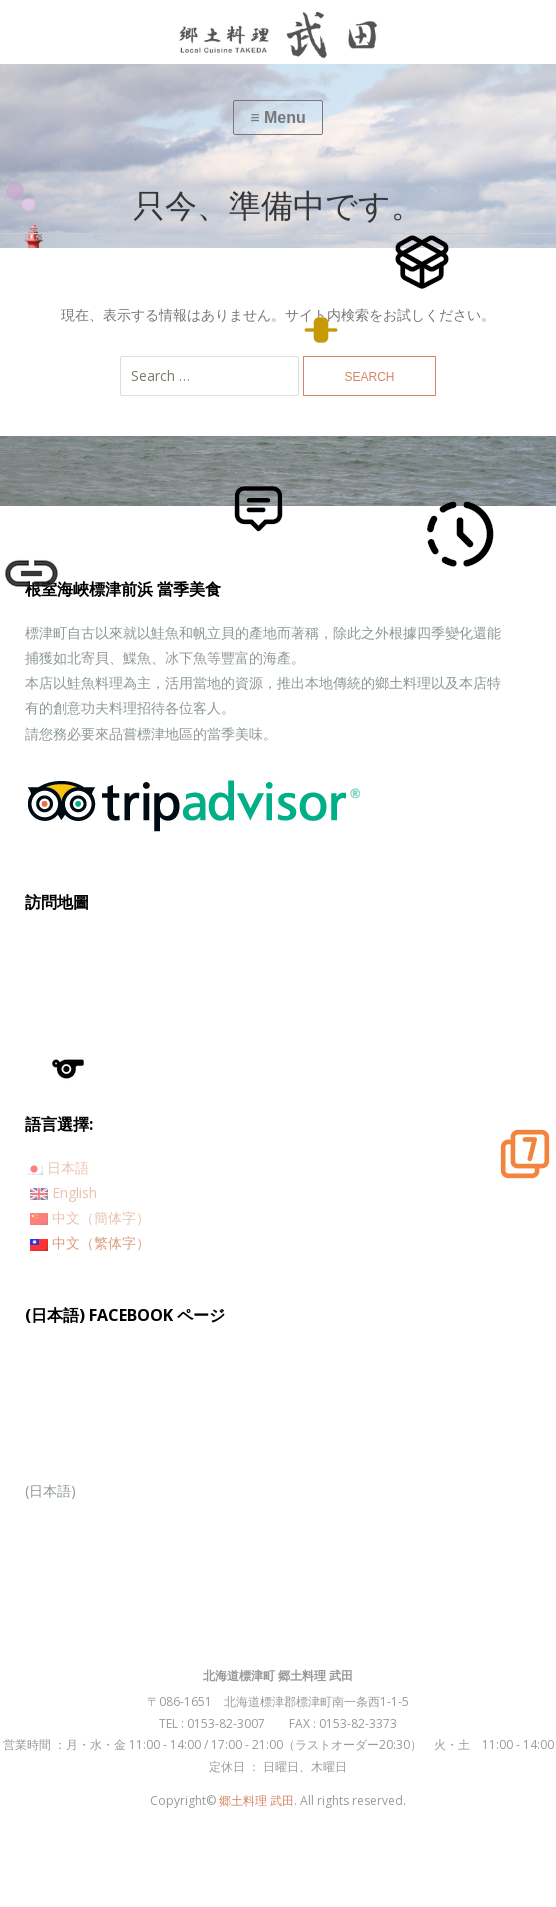 This screenshot has width=556, height=1907. Describe the element at coordinates (525, 1154) in the screenshot. I see `view item 7 in a collection or stack` at that location.